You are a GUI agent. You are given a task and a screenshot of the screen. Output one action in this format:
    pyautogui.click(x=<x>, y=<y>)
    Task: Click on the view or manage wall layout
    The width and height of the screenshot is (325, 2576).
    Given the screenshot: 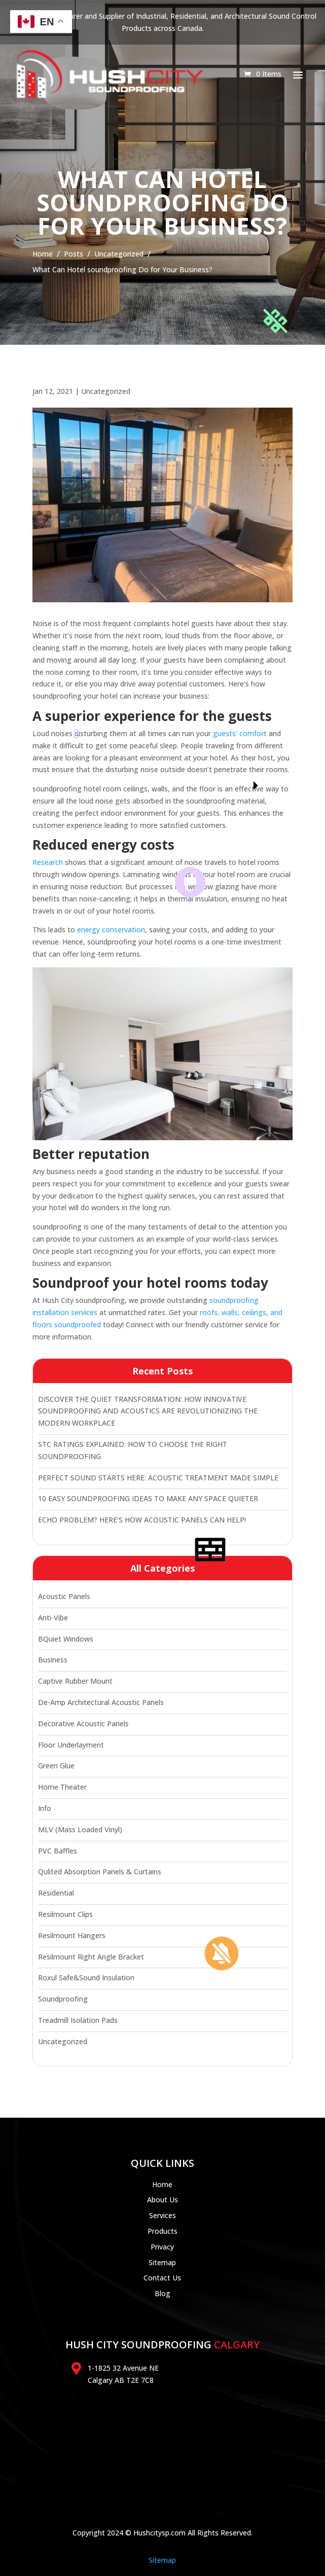 What is the action you would take?
    pyautogui.click(x=210, y=1549)
    